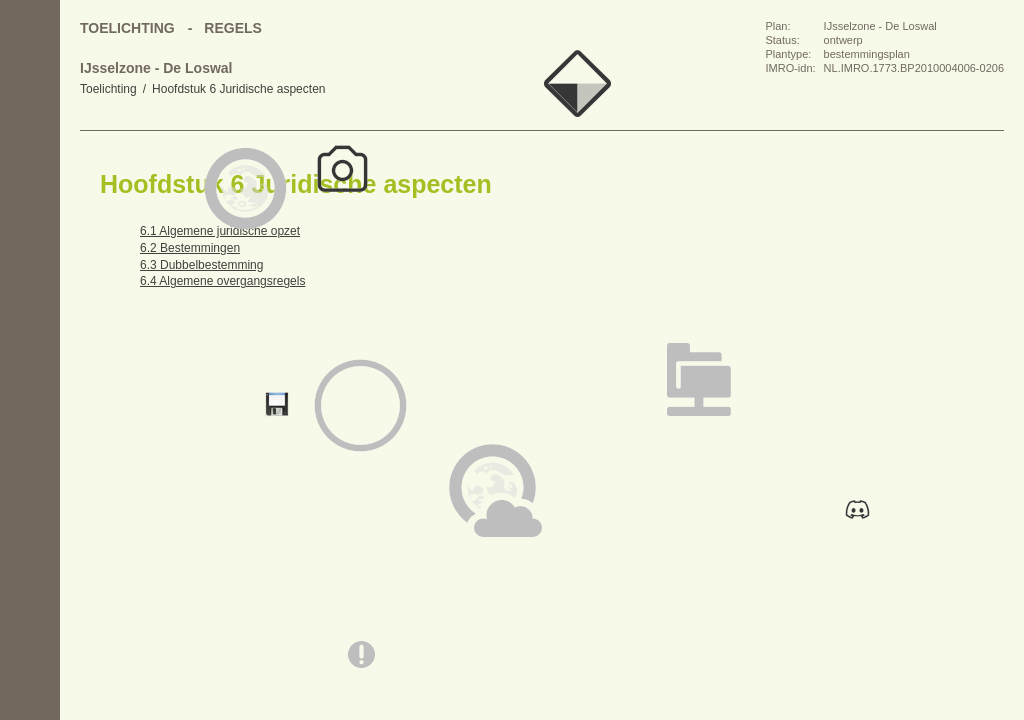  I want to click on access a remote or network folder, so click(703, 379).